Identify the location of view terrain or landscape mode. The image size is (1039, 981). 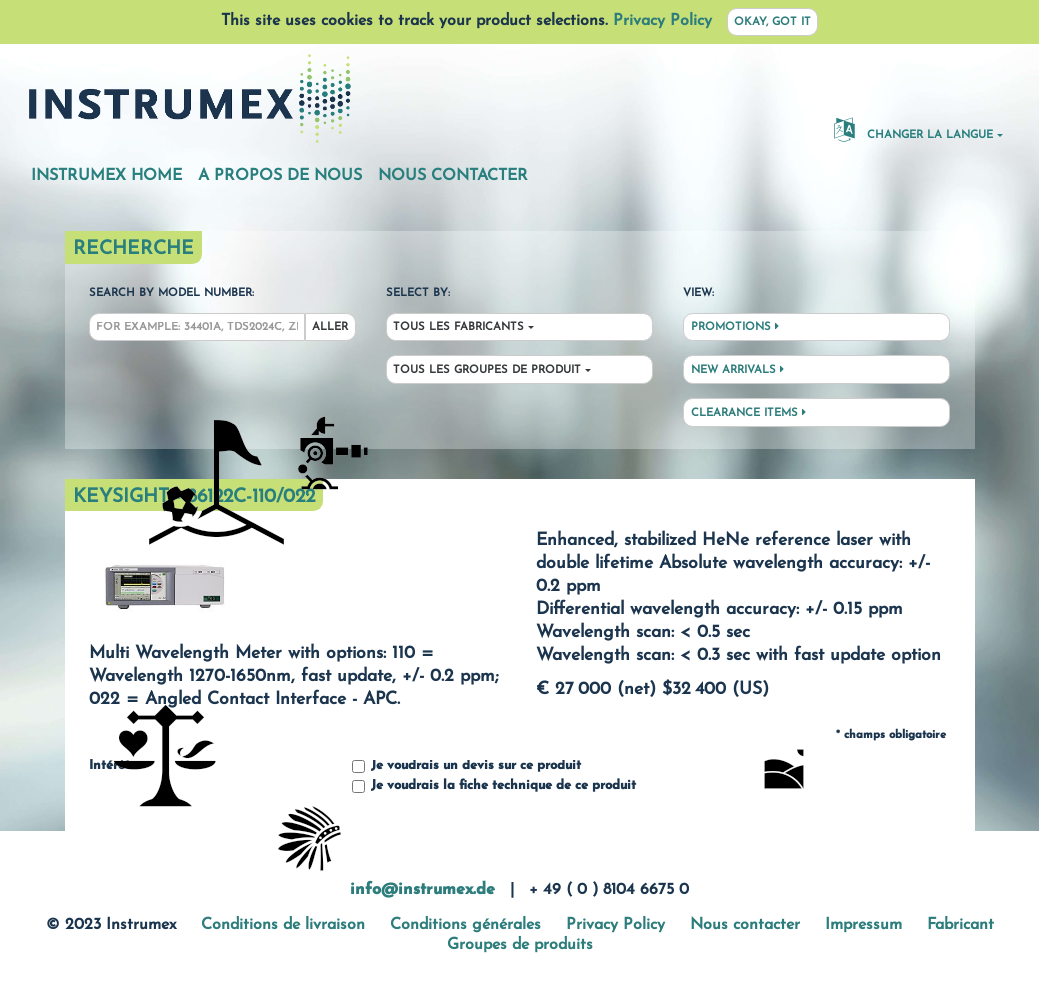
(784, 769).